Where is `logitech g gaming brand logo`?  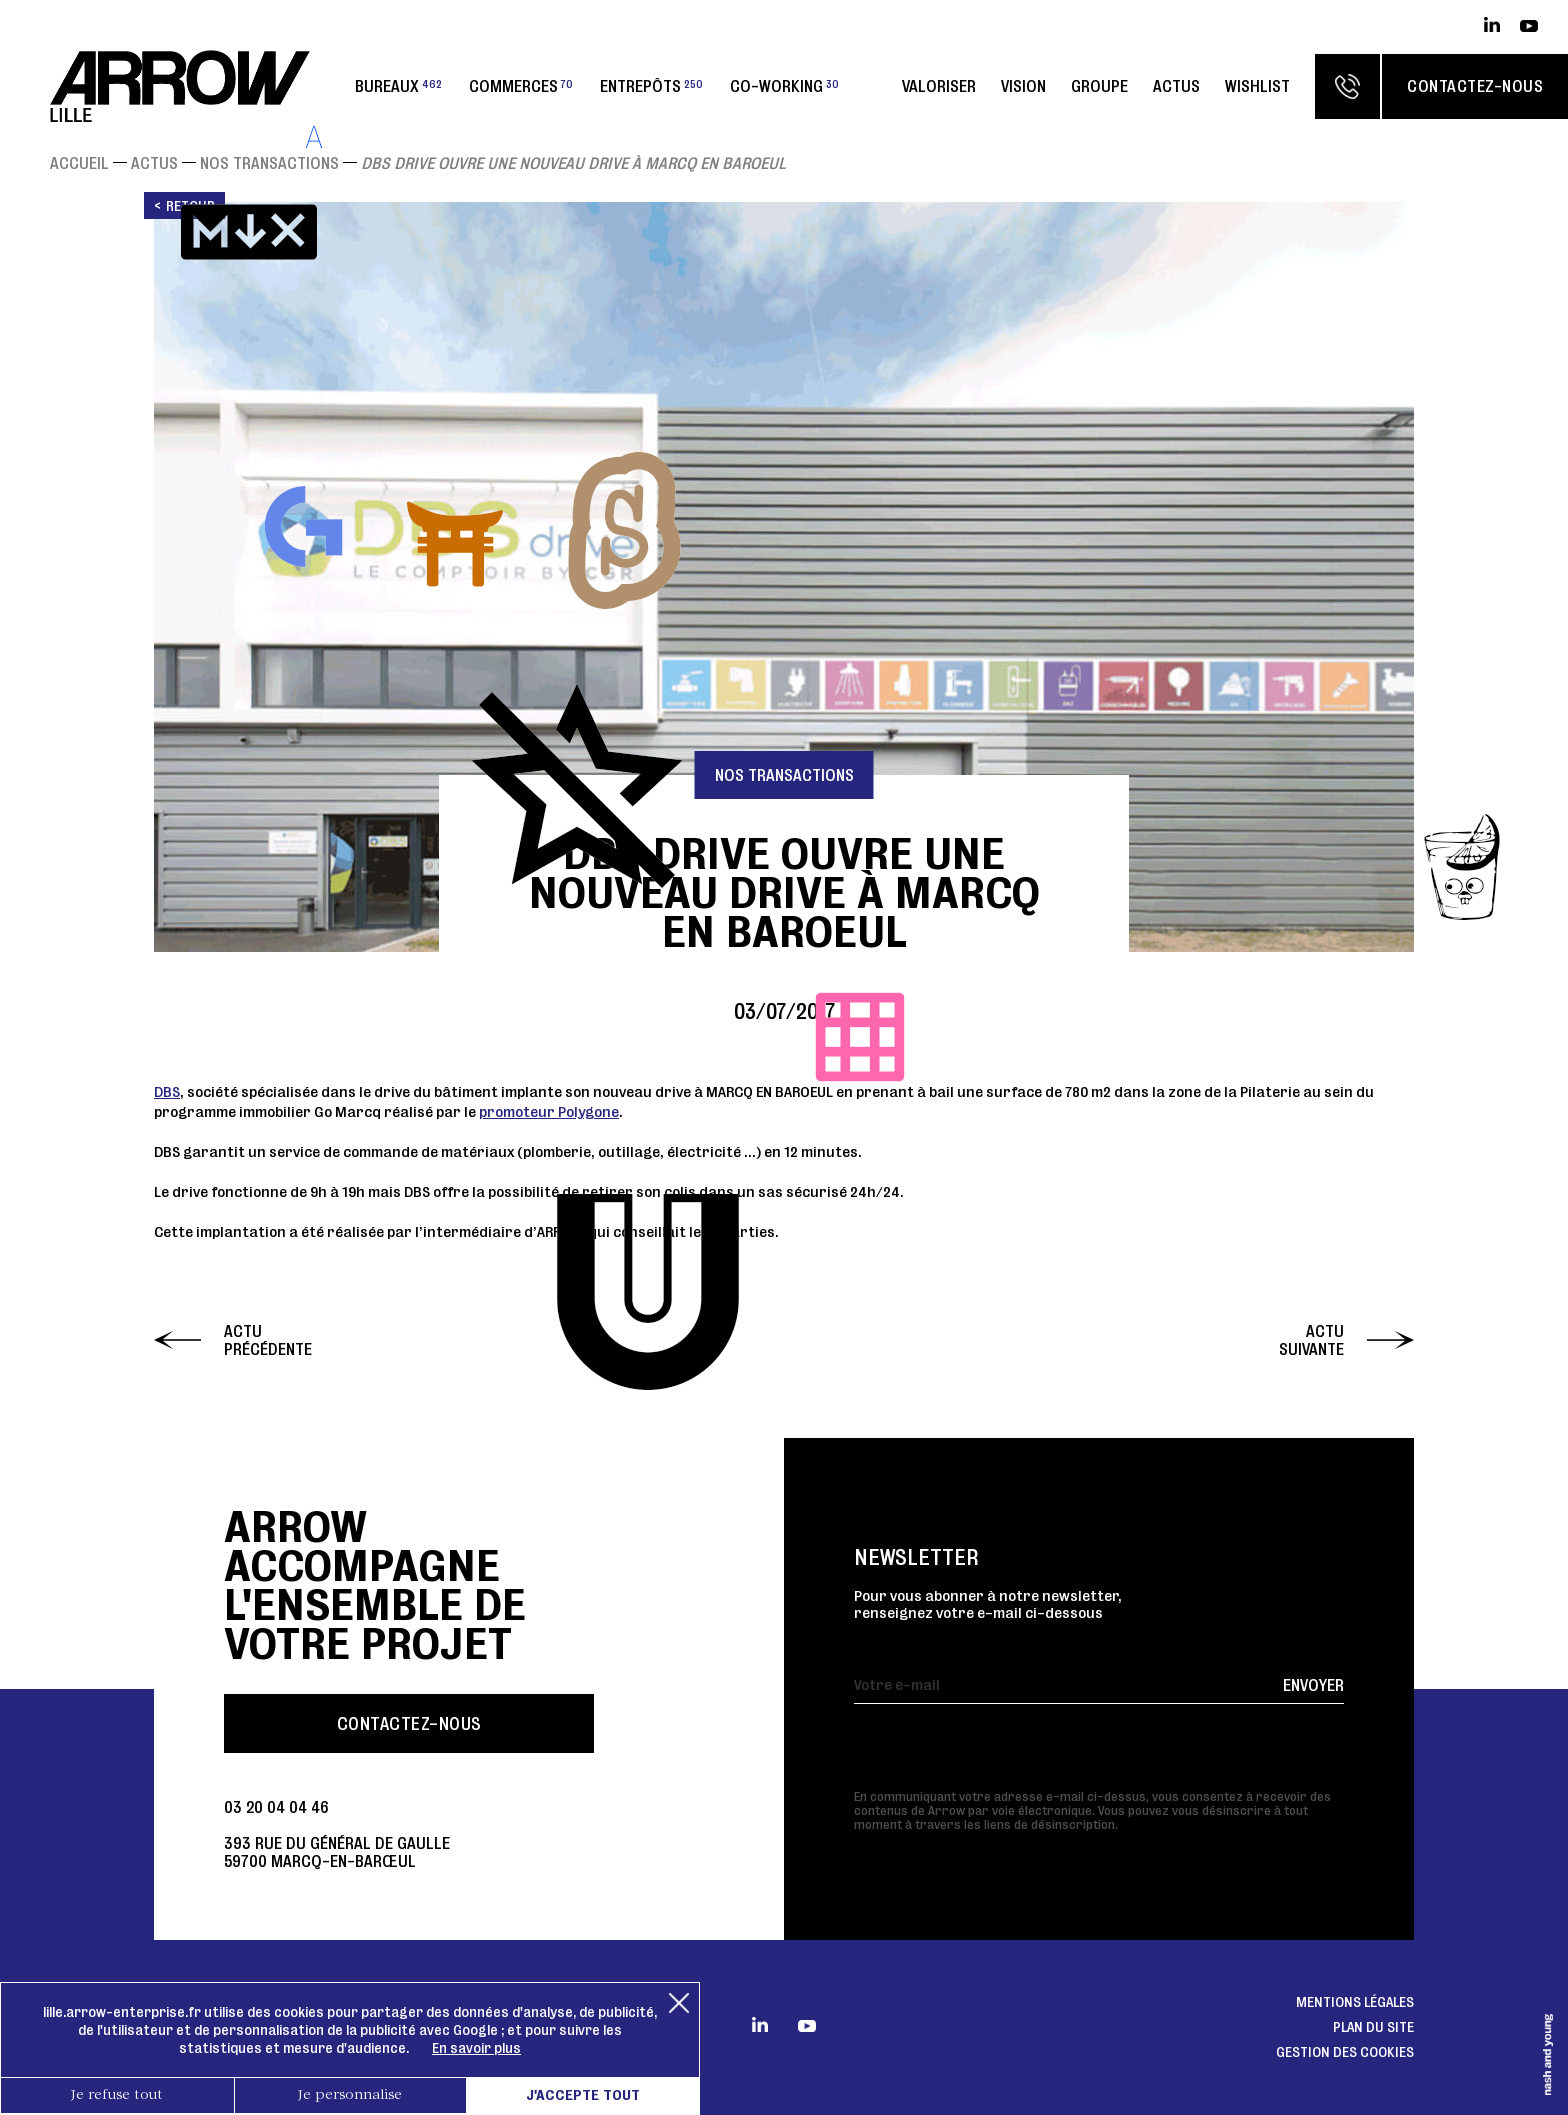
logitech g gaming brand logo is located at coordinates (303, 526).